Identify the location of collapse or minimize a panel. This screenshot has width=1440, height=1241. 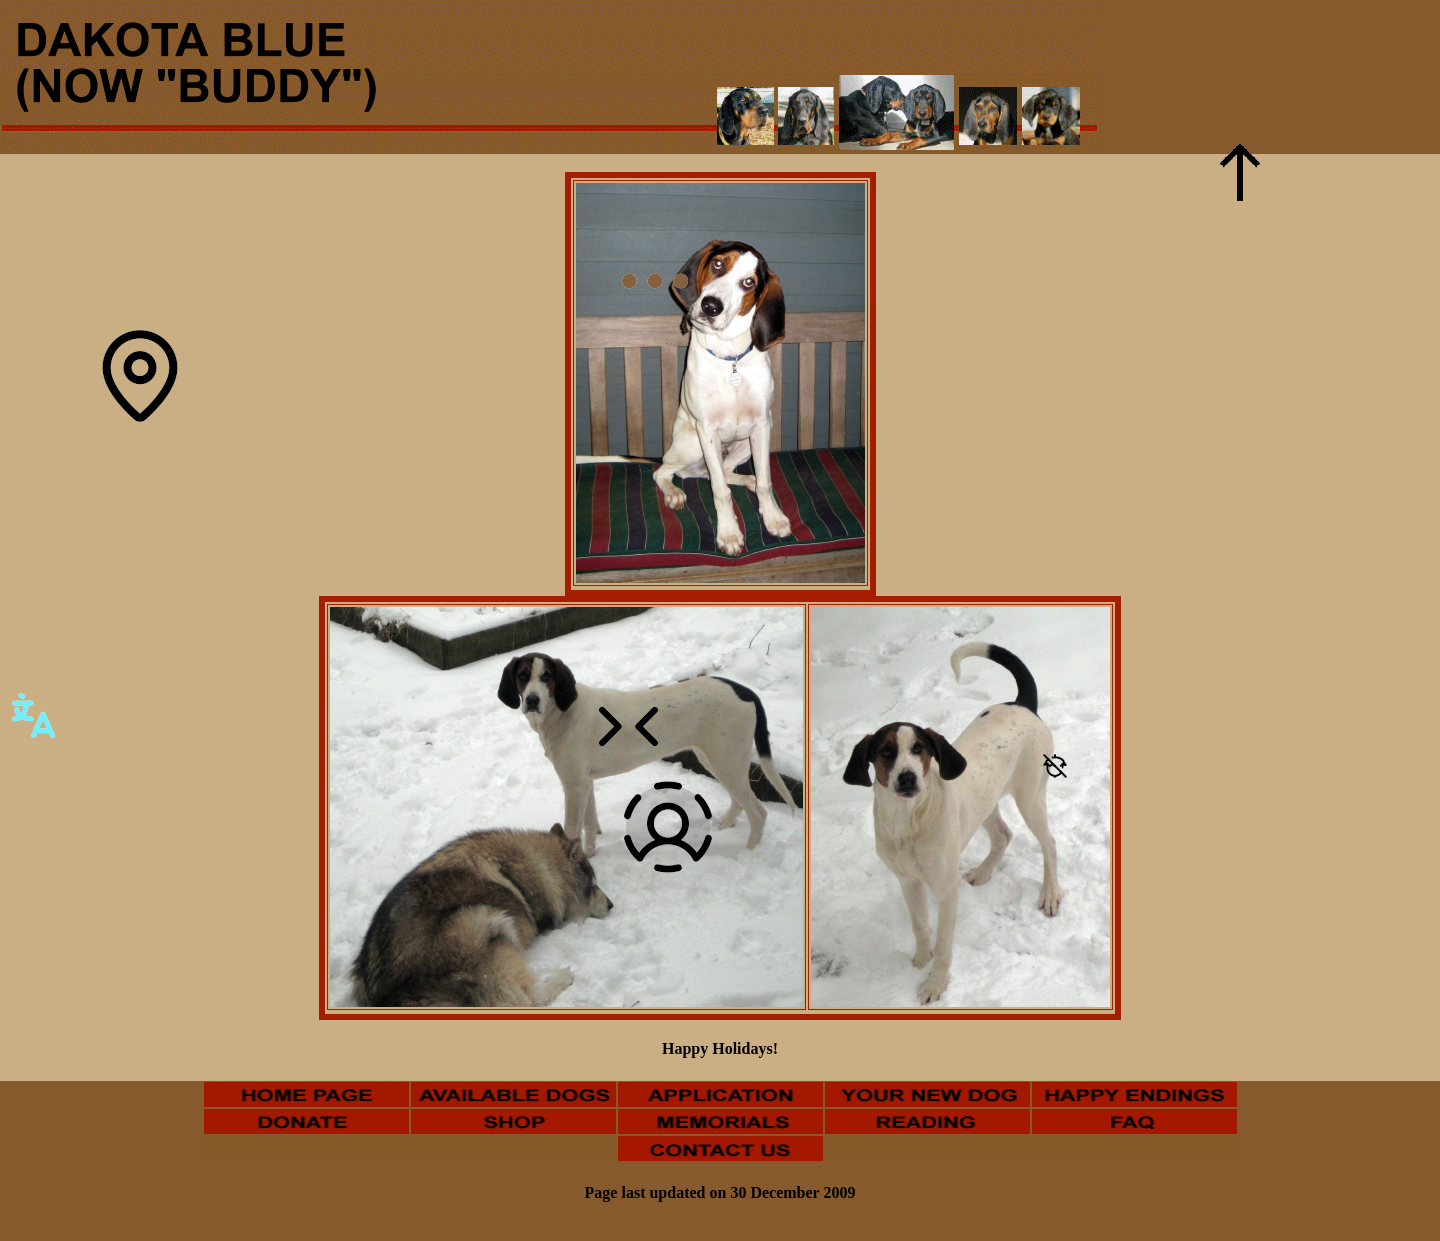
(628, 726).